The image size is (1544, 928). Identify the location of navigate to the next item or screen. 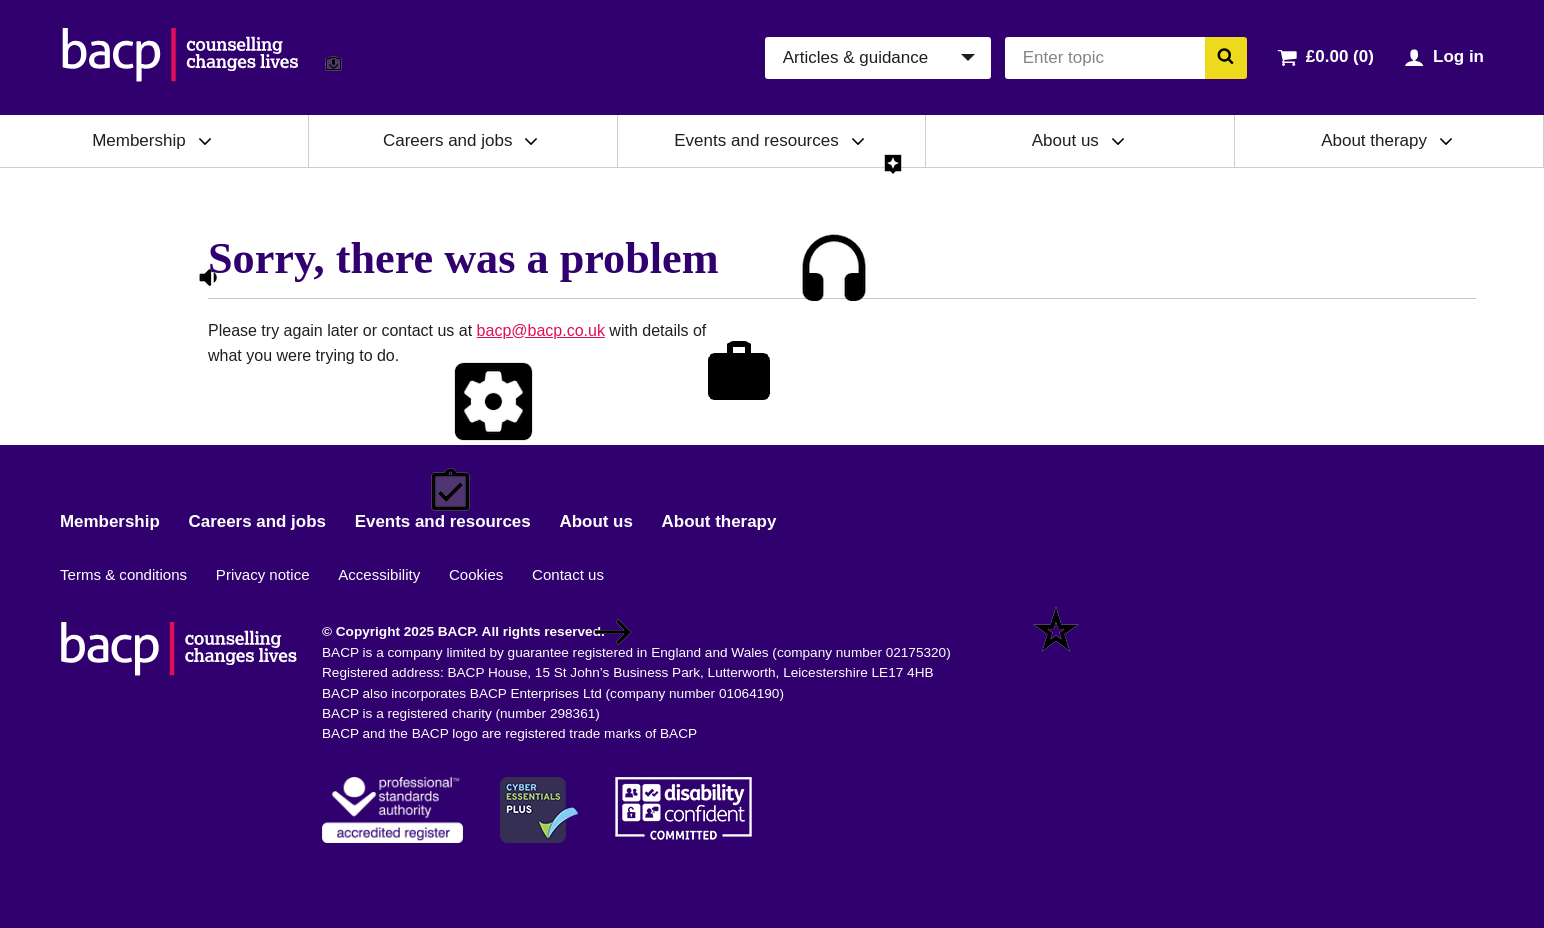
(613, 632).